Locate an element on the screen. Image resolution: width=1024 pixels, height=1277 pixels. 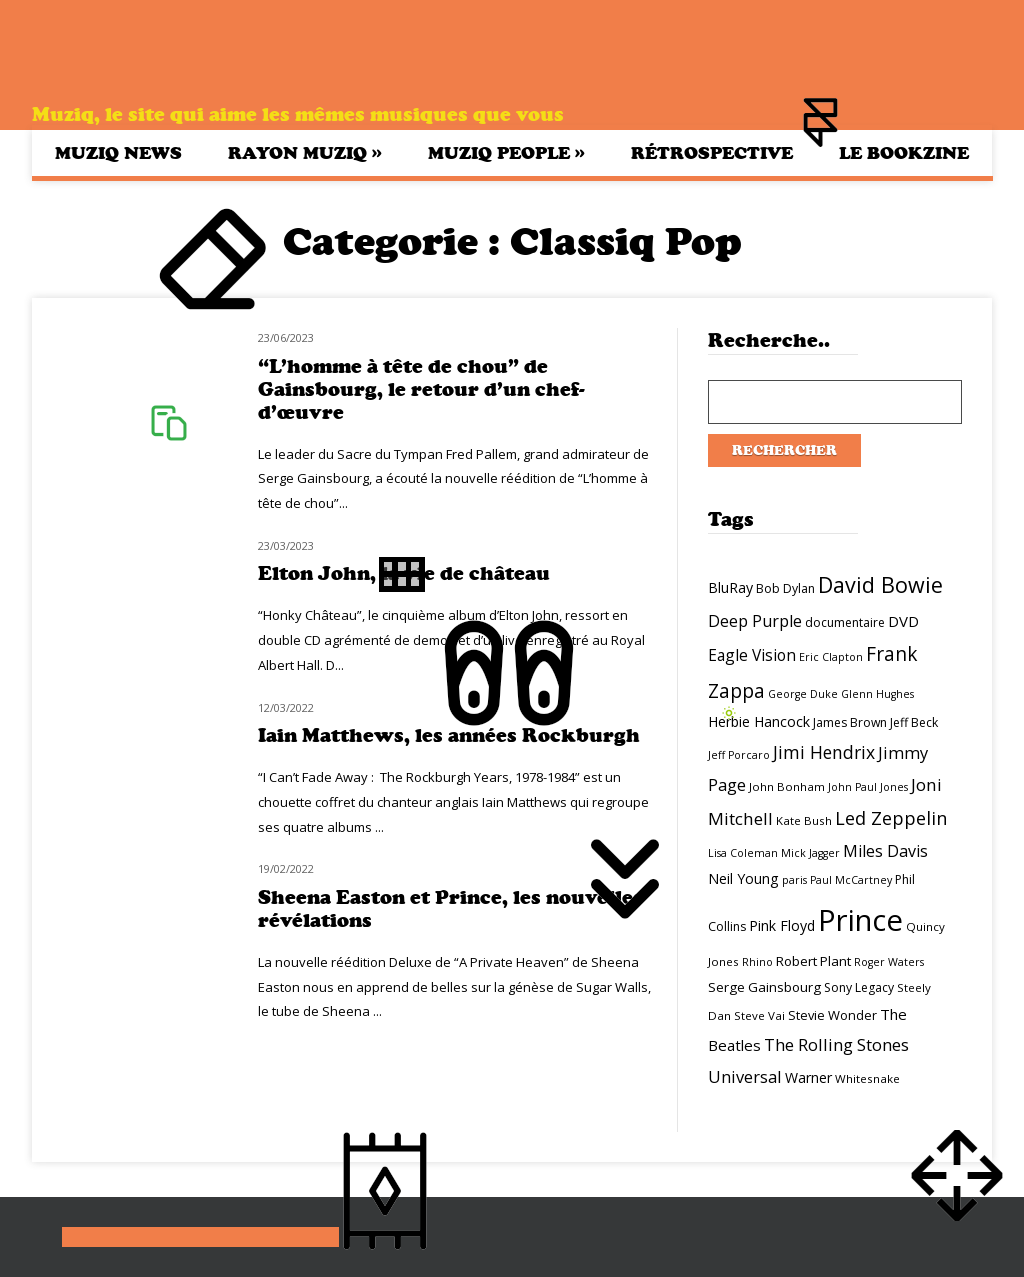
view rug or carpet product is located at coordinates (385, 1191).